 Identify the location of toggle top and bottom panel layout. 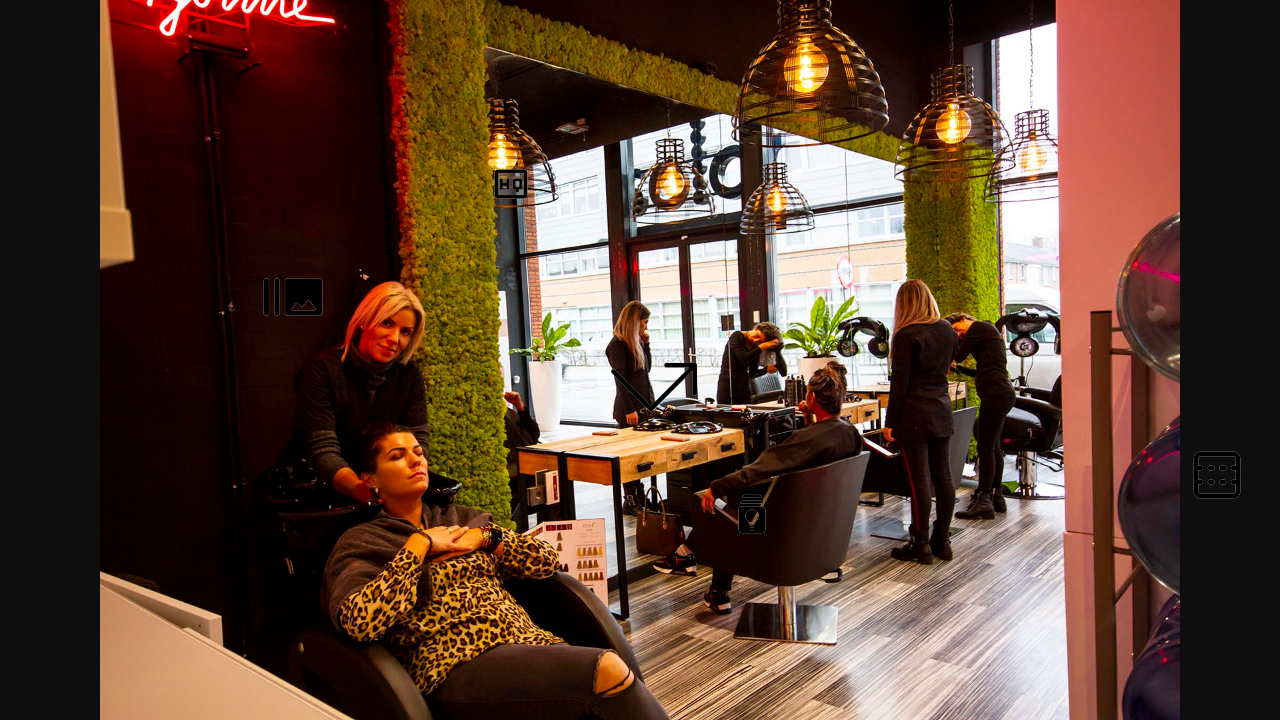
(1217, 475).